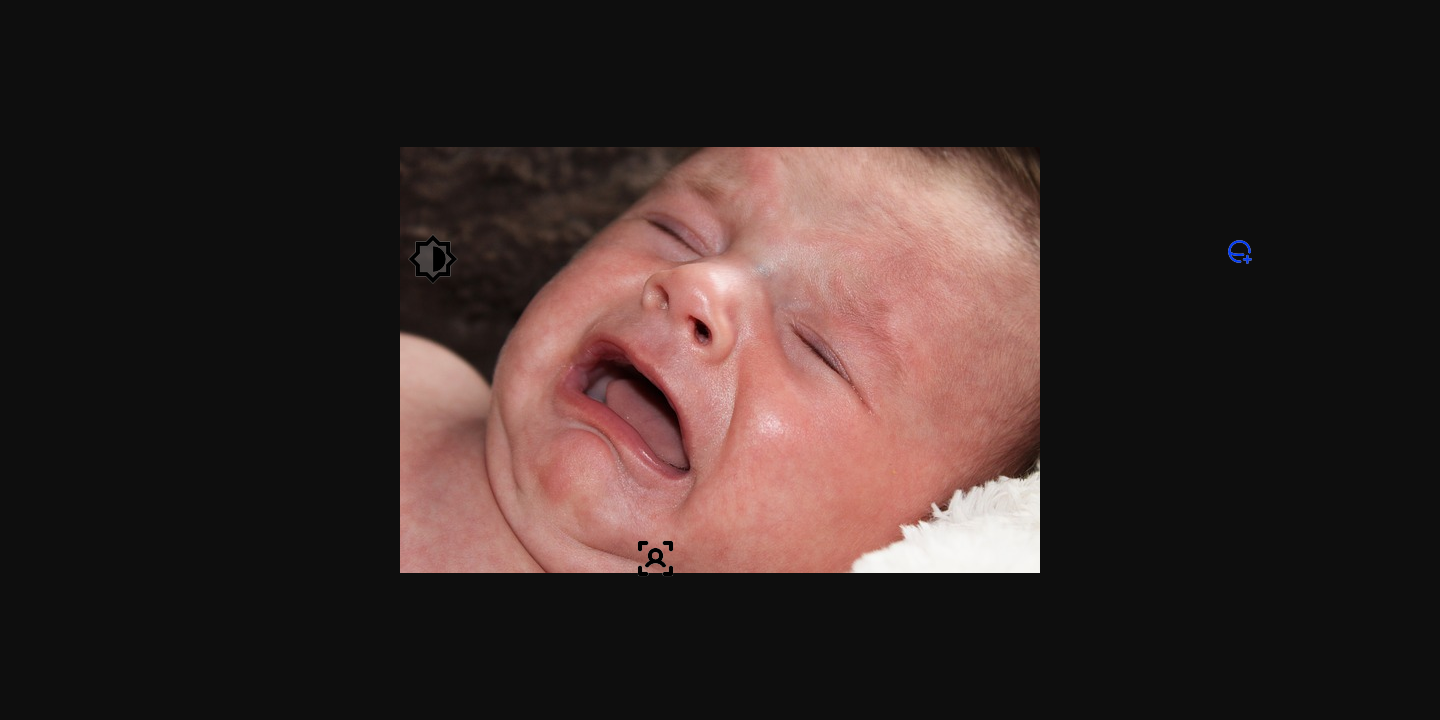 The width and height of the screenshot is (1440, 720). I want to click on adjust screen brightness to medium level, so click(433, 259).